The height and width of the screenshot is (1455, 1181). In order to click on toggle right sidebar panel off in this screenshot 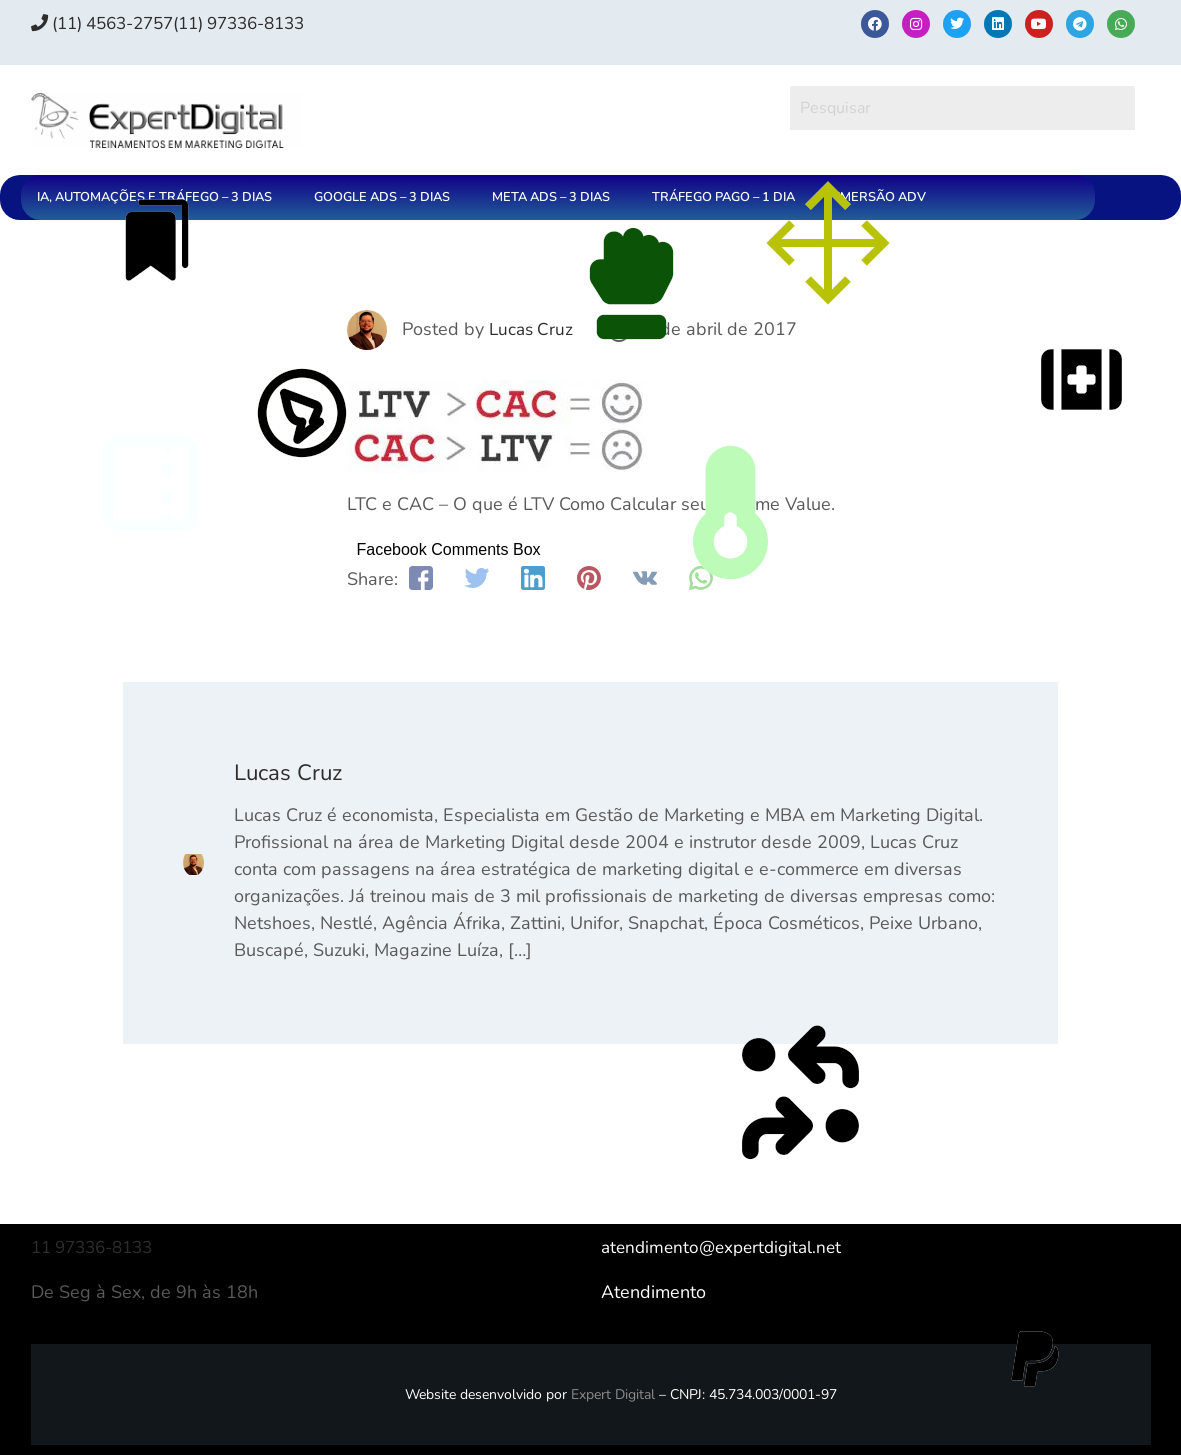, I will do `click(150, 483)`.